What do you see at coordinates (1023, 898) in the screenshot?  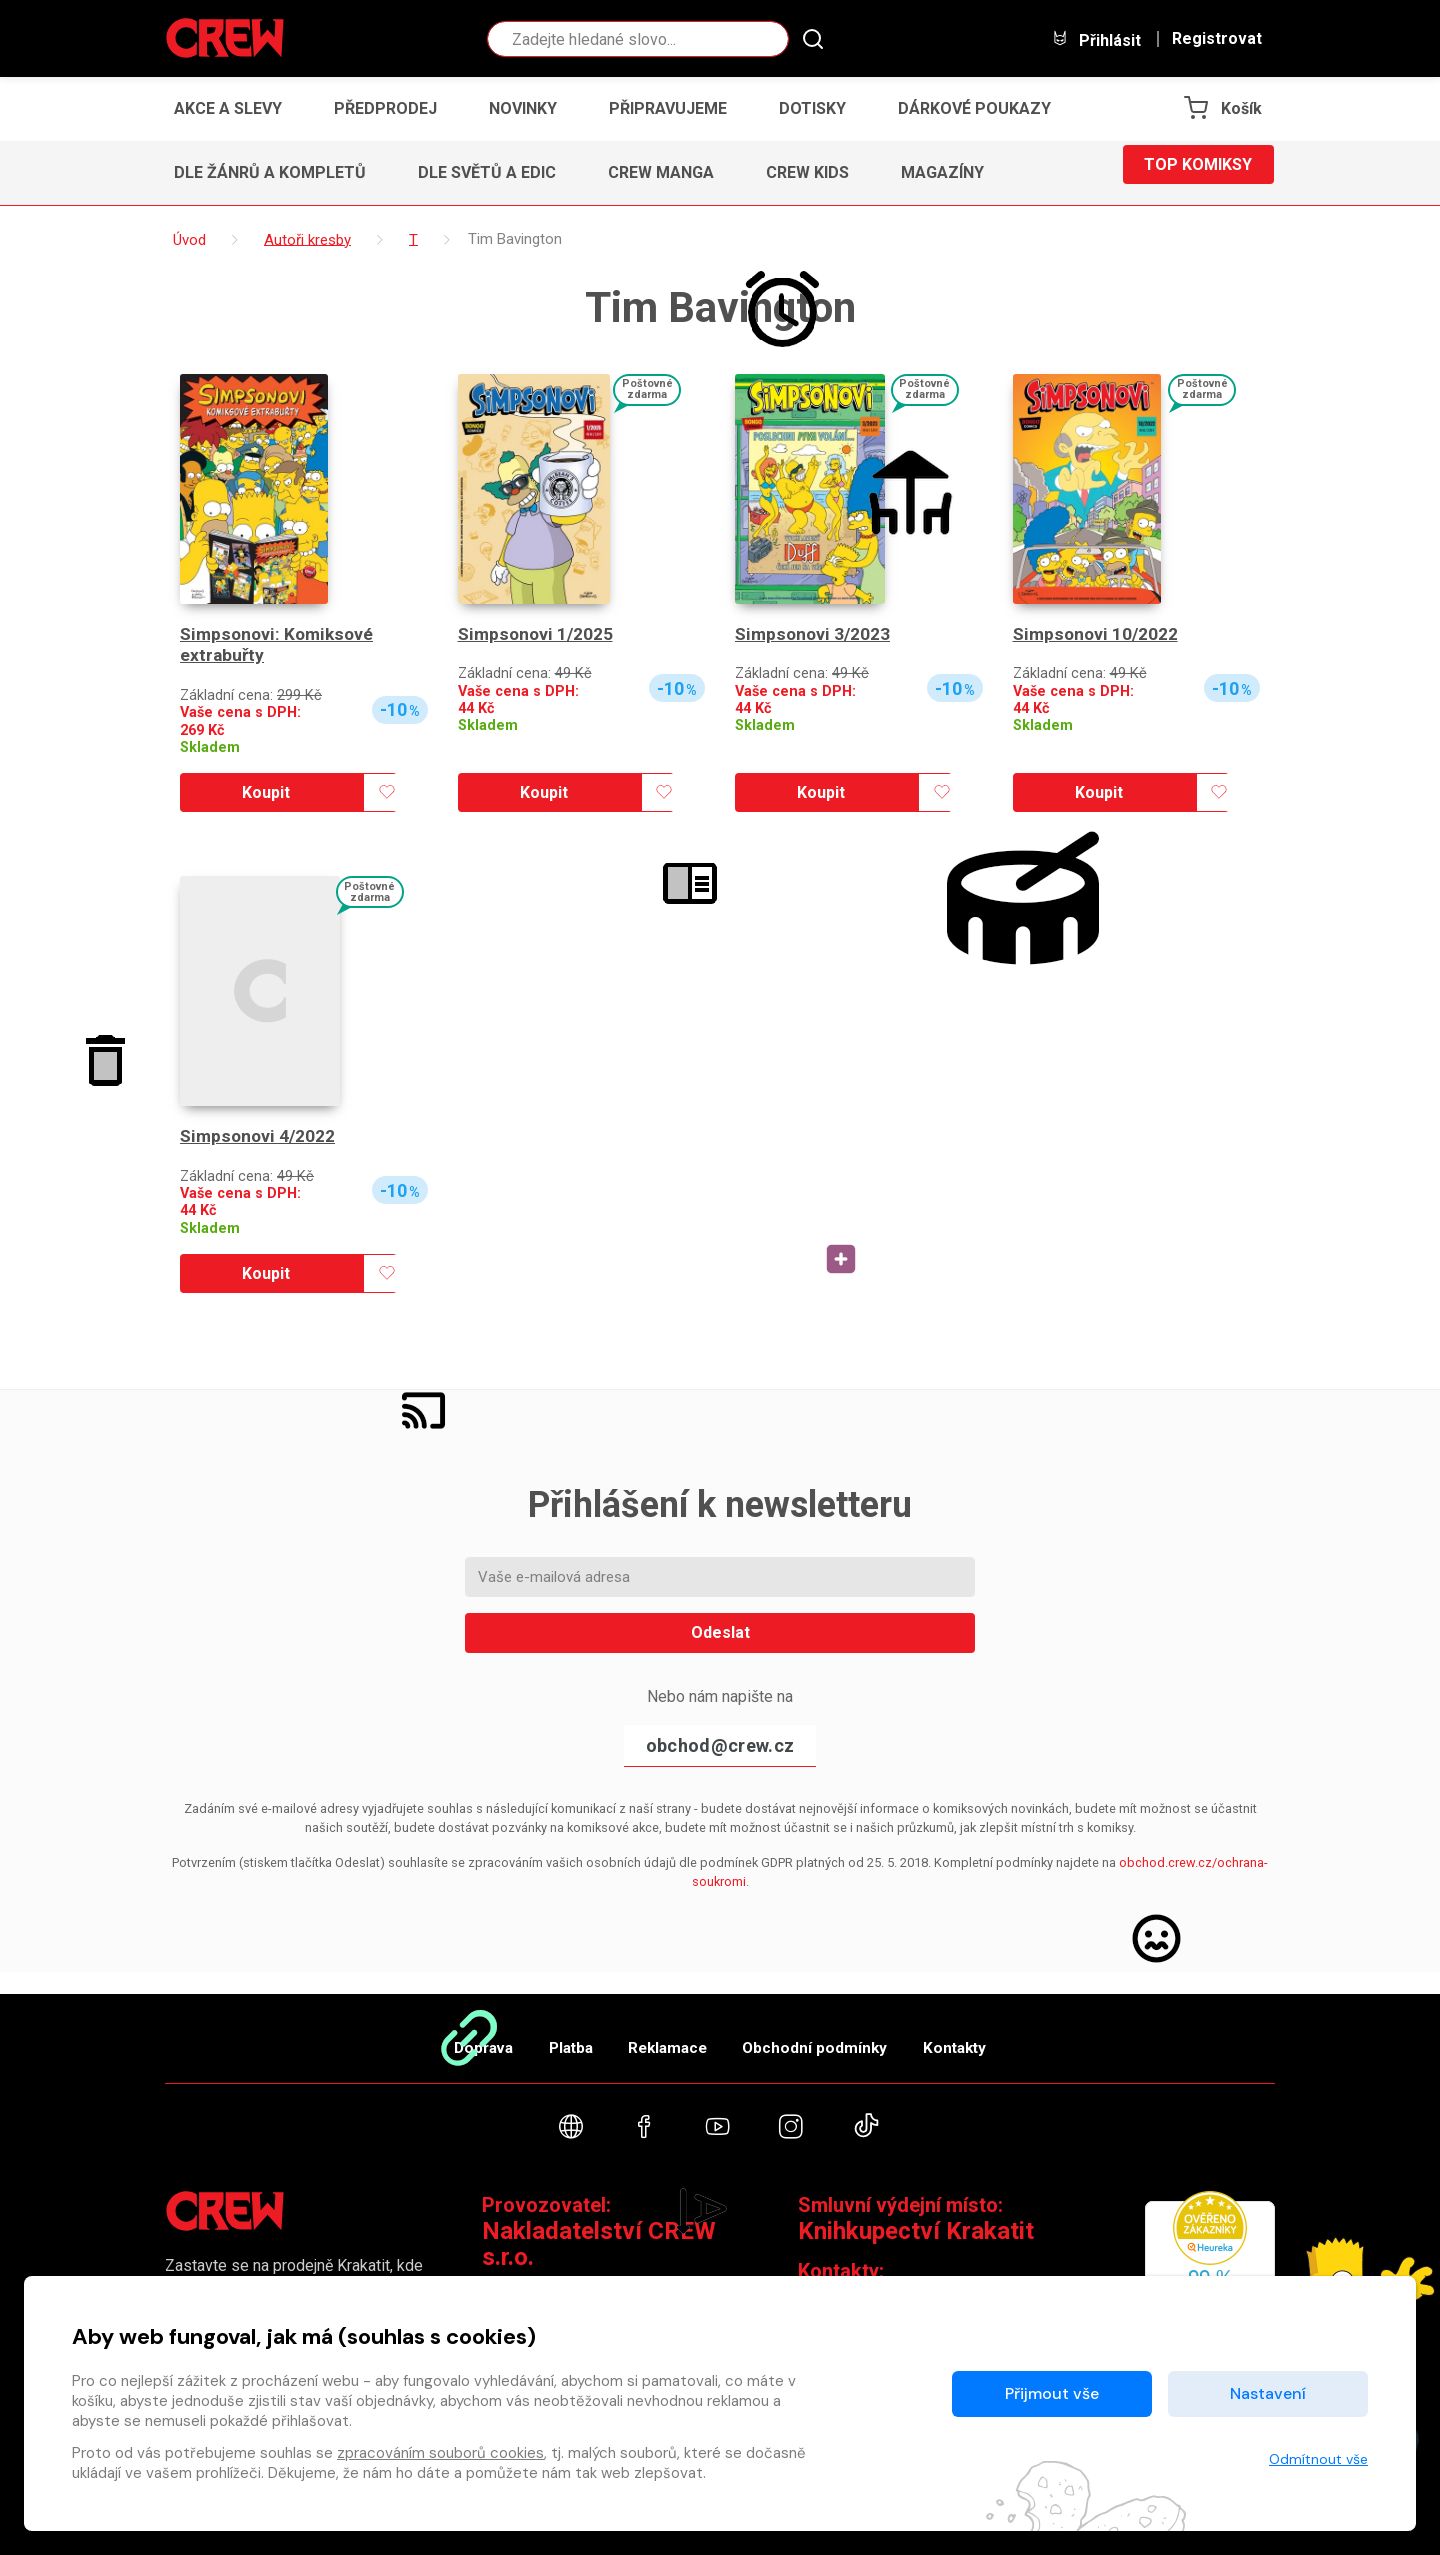 I see `access music or audio tools` at bounding box center [1023, 898].